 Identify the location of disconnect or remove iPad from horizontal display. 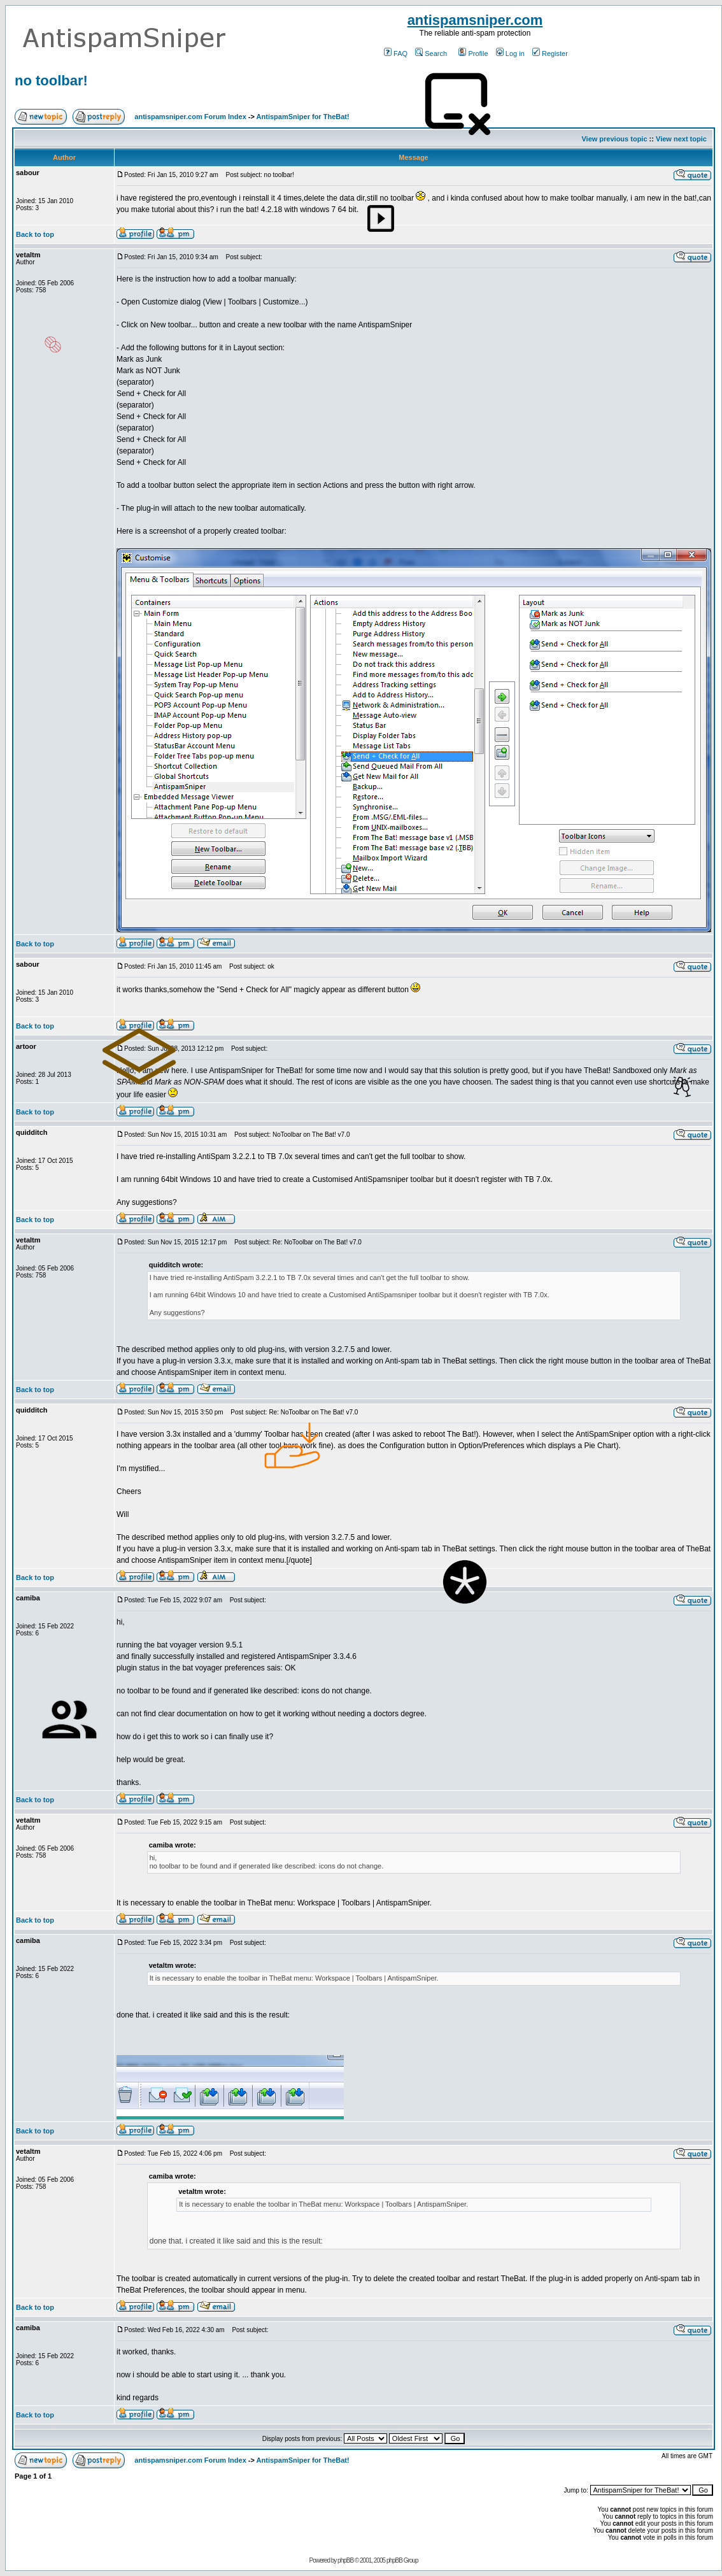
(456, 101).